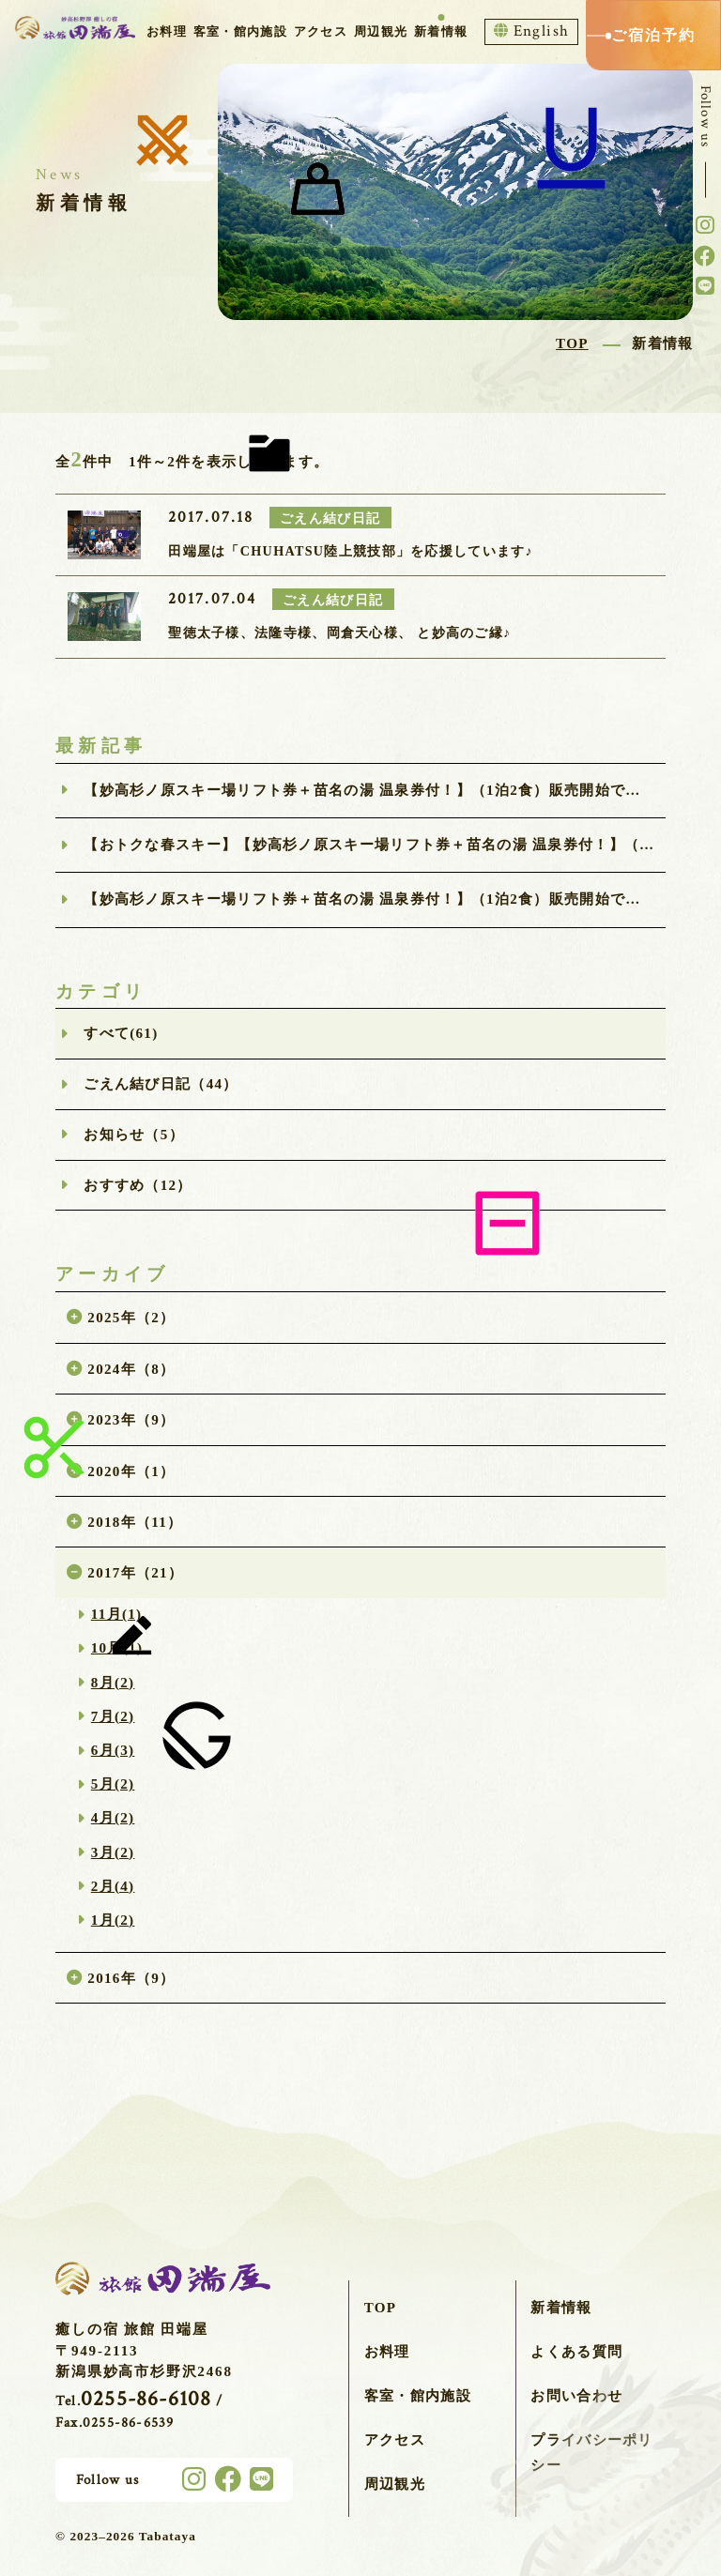 The height and width of the screenshot is (2576, 721). I want to click on cut selected content, so click(54, 1447).